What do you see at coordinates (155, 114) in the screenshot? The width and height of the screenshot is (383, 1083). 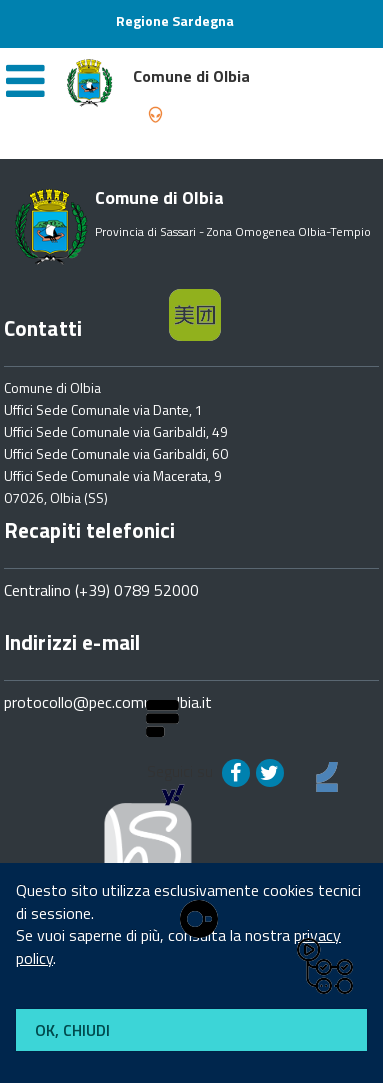 I see `indicates sci-fi or extraterrestrial content` at bounding box center [155, 114].